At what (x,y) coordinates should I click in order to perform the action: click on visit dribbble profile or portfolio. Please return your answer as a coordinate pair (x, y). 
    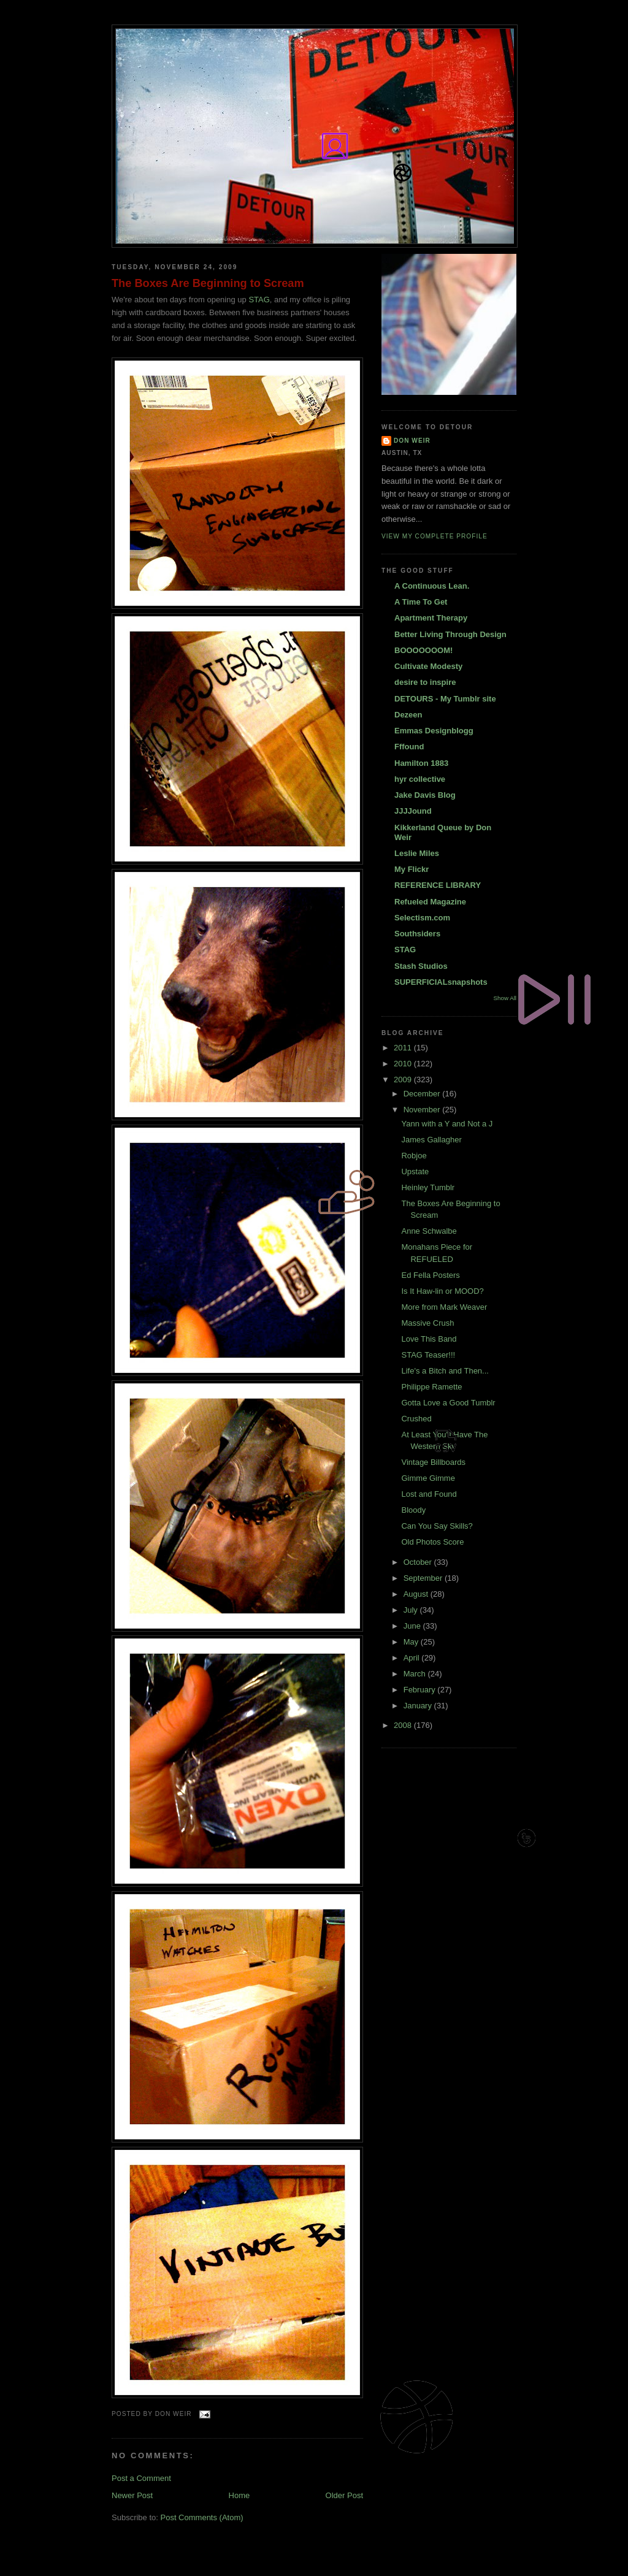
    Looking at the image, I should click on (416, 2417).